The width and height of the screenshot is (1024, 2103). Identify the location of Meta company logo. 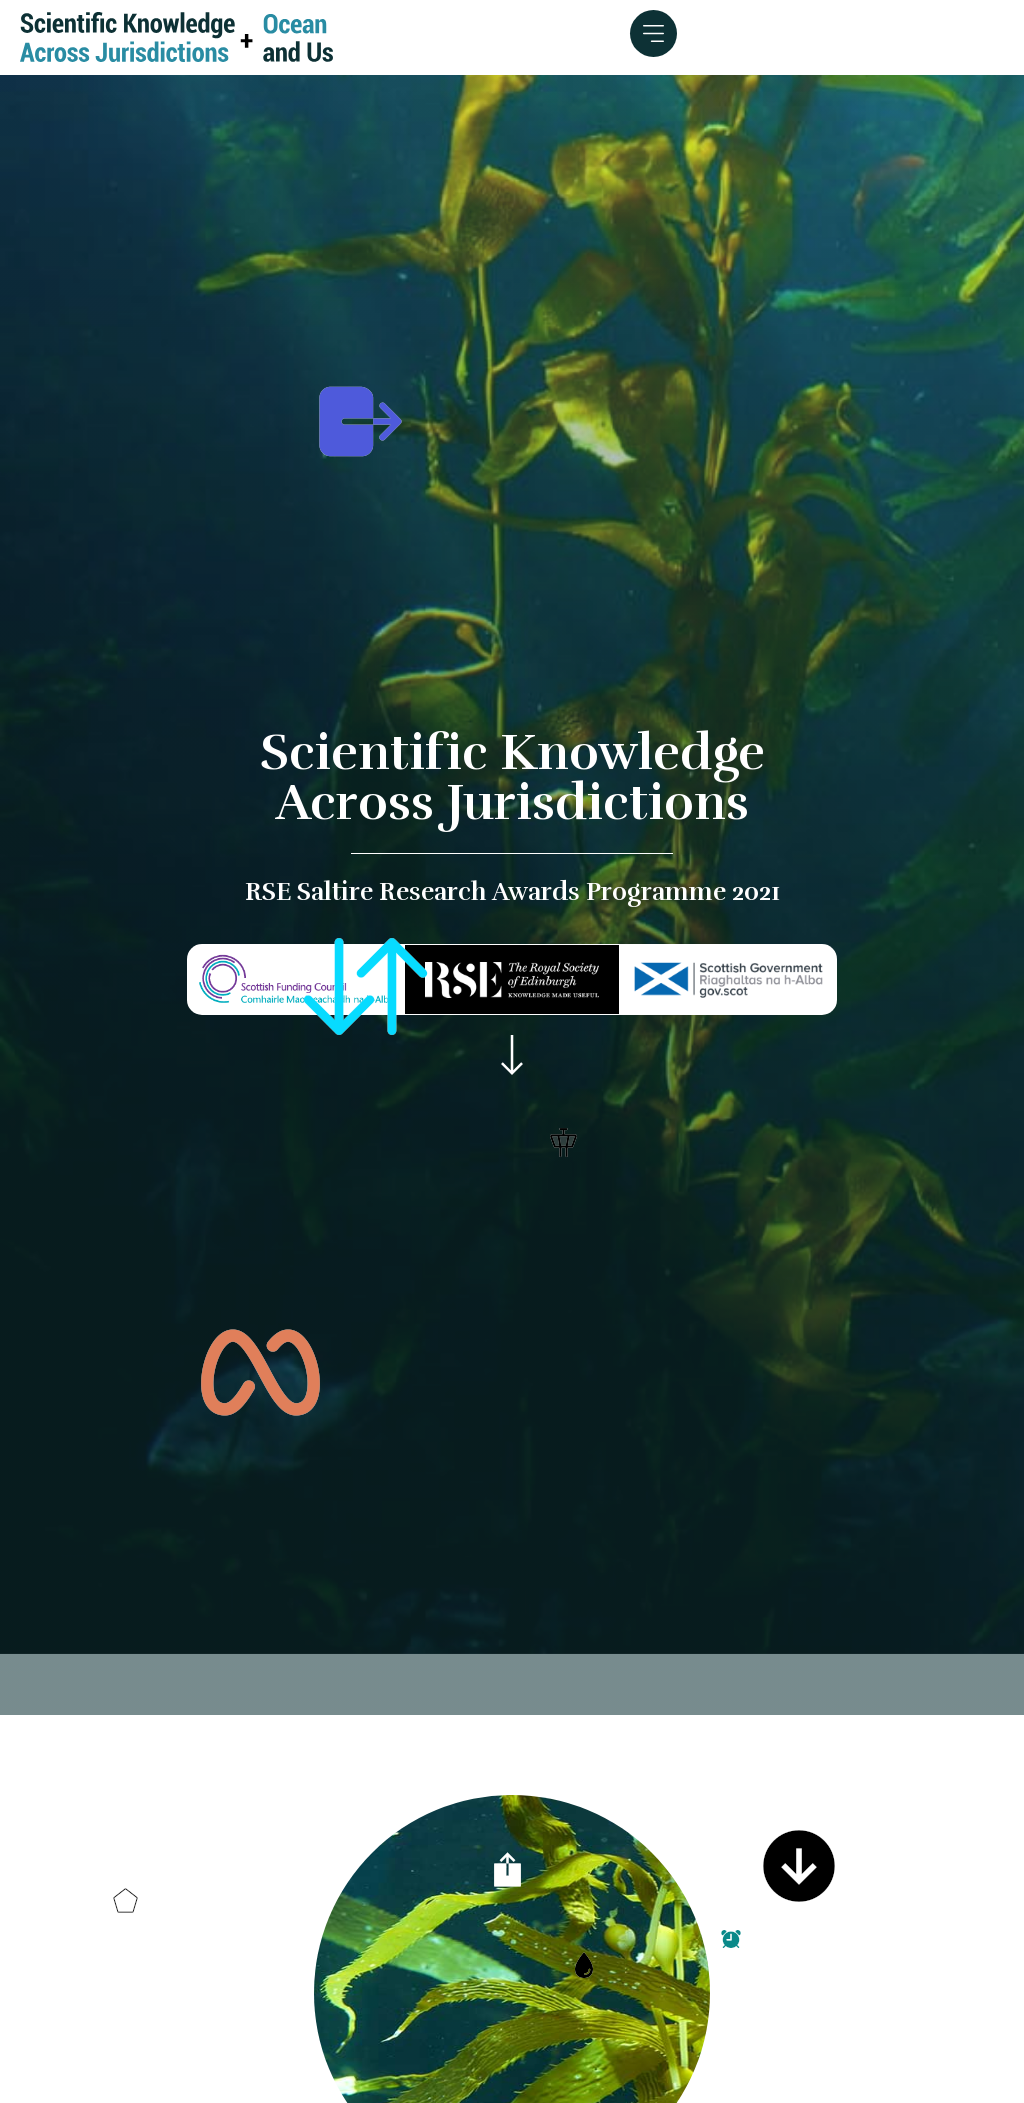
(260, 1372).